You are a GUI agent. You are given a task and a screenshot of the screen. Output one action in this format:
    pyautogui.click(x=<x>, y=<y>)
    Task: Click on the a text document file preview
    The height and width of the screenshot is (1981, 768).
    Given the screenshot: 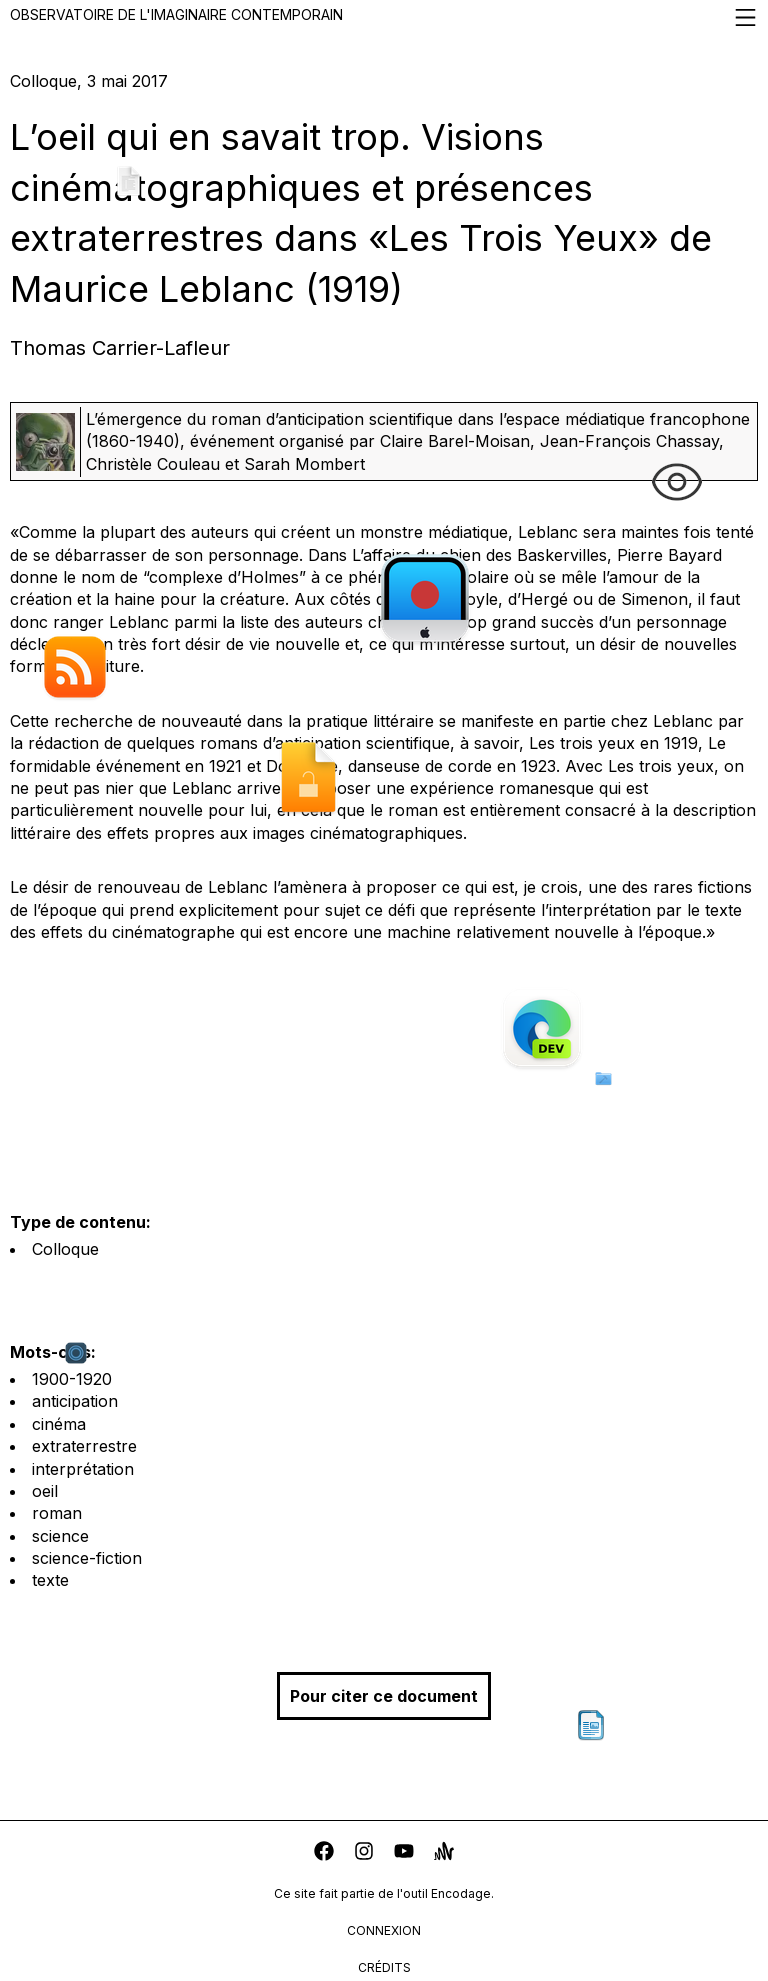 What is the action you would take?
    pyautogui.click(x=128, y=181)
    